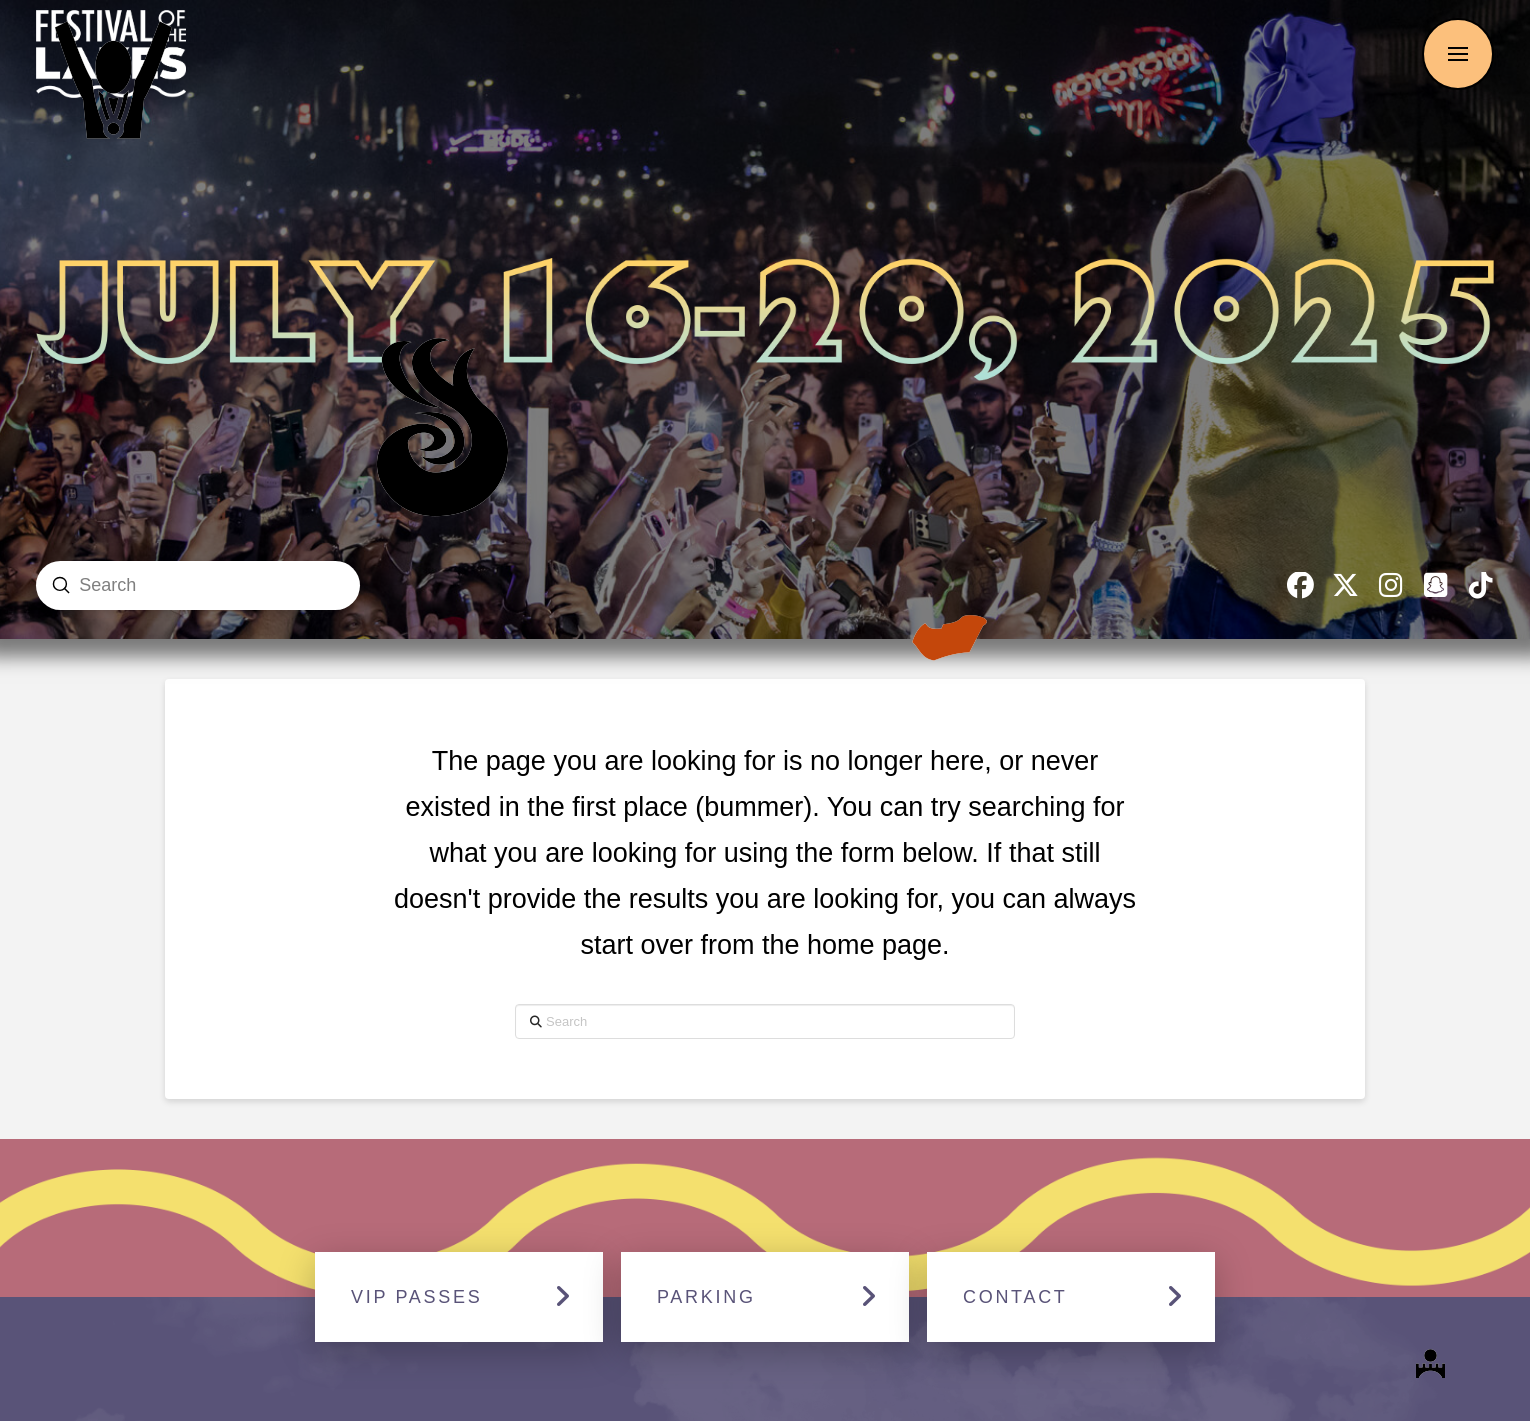 This screenshot has width=1530, height=1421. Describe the element at coordinates (113, 79) in the screenshot. I see `indicates a winner or top performer` at that location.